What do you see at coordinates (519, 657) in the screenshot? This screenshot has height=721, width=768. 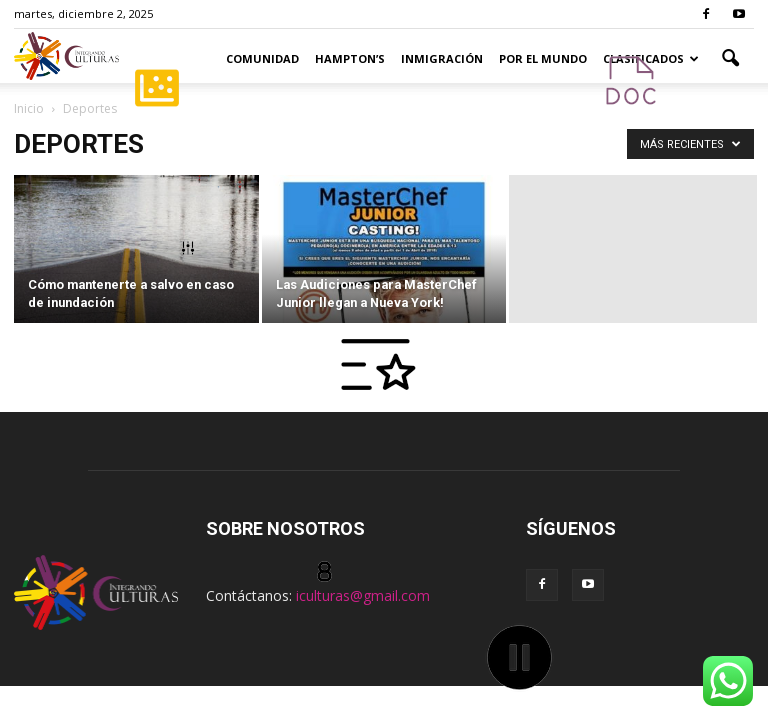 I see `pause media playback` at bounding box center [519, 657].